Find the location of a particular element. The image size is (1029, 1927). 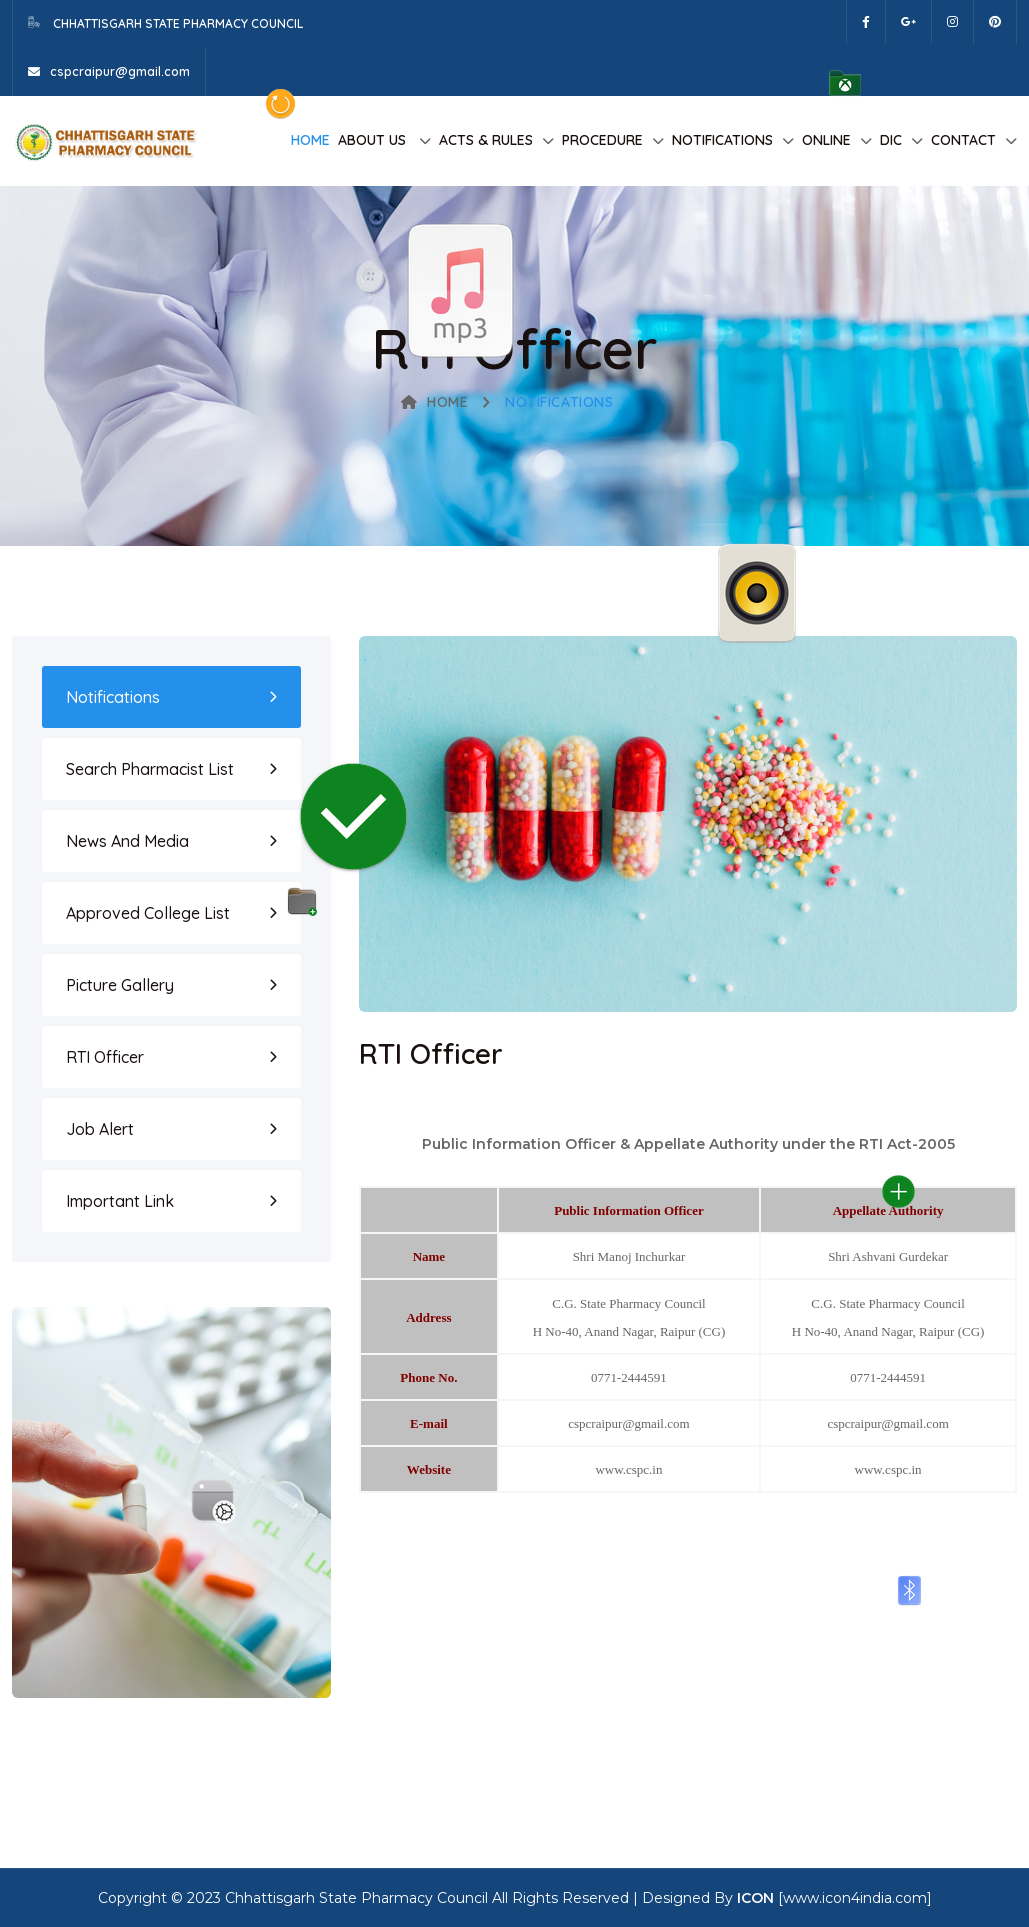

restart the system is located at coordinates (281, 104).